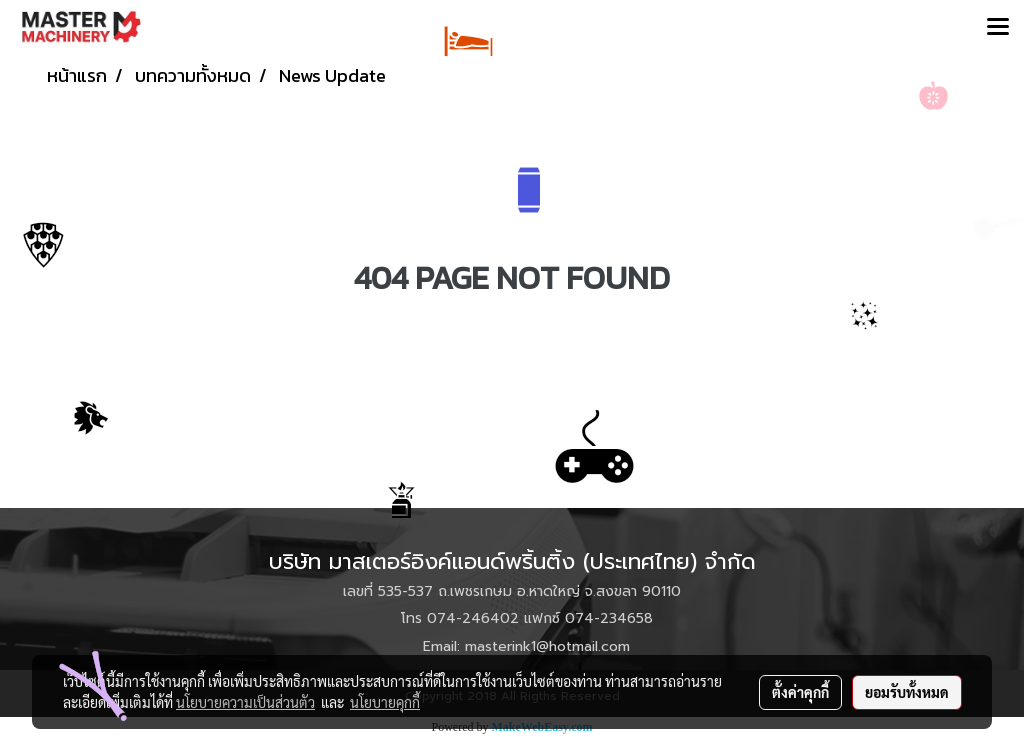 This screenshot has height=737, width=1024. I want to click on access cooking or stove controls, so click(401, 499).